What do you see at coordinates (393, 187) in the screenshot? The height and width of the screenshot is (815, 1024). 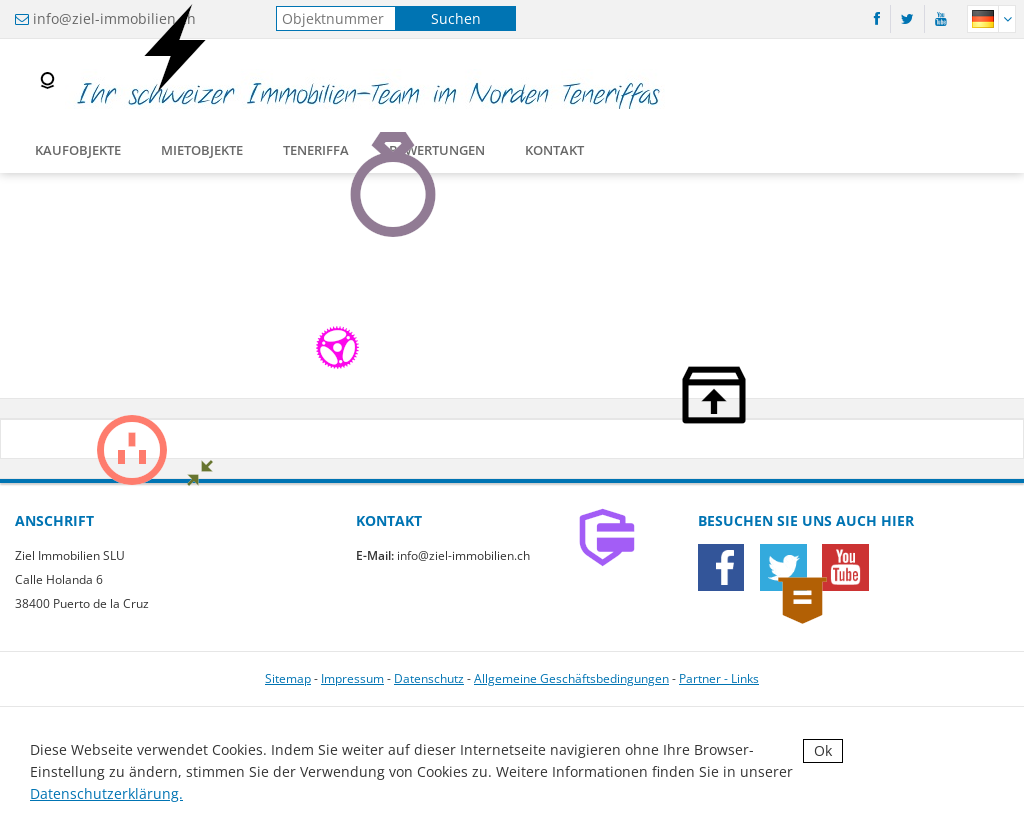 I see `access jewelry or luxury shopping category` at bounding box center [393, 187].